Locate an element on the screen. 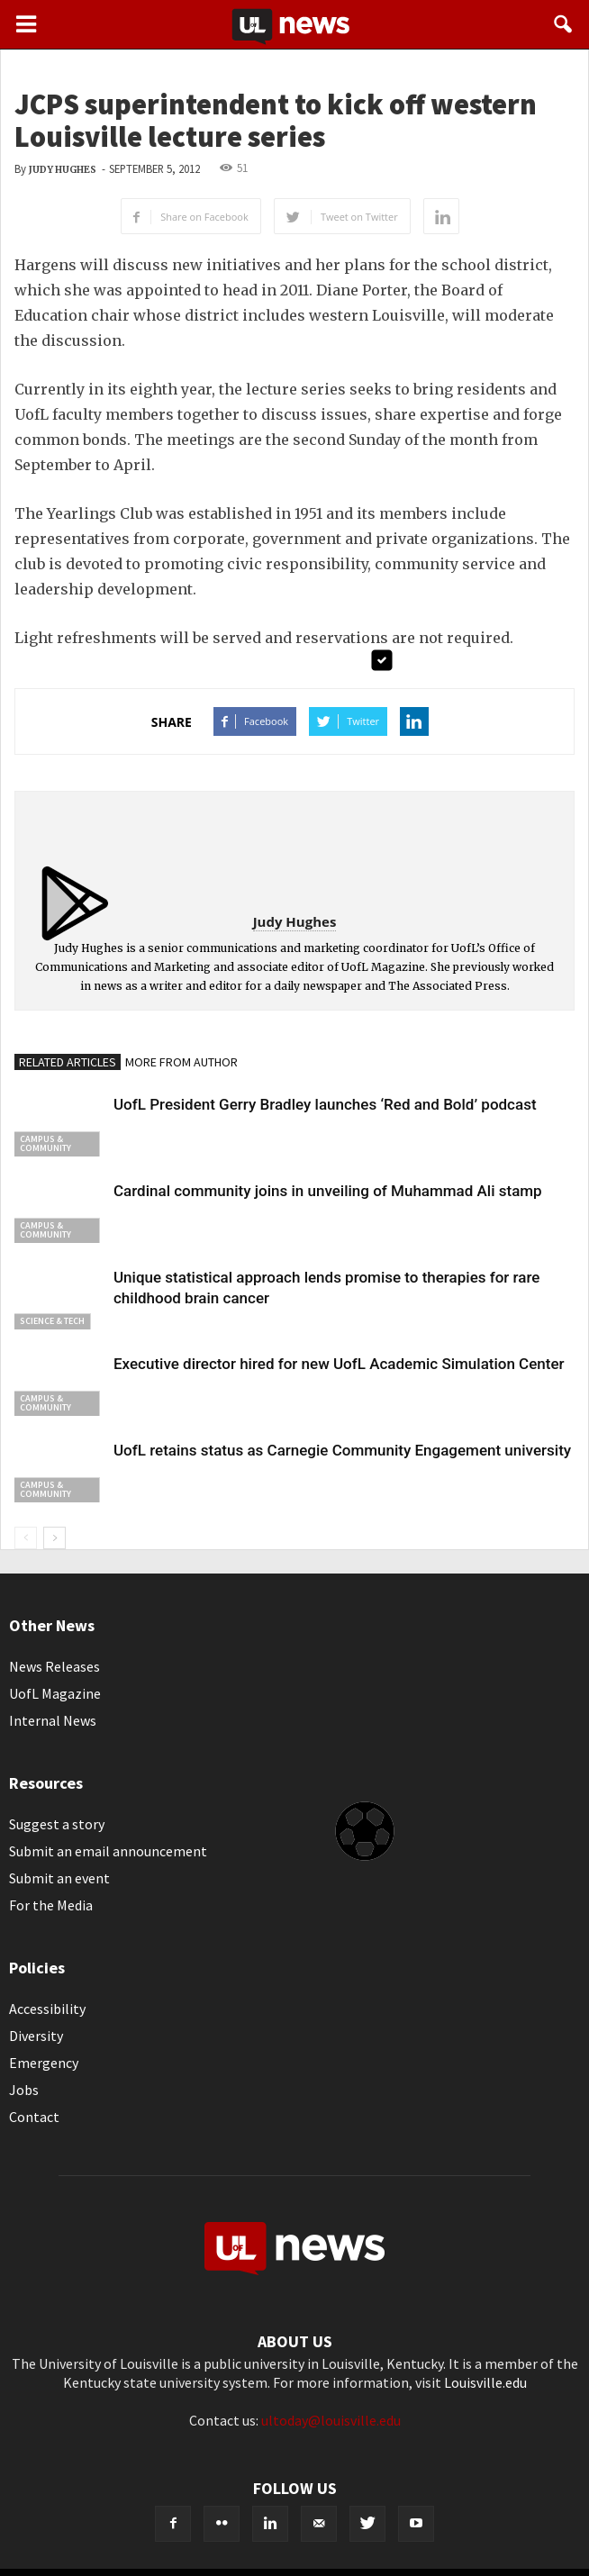 This screenshot has width=589, height=2576. mark task as complete is located at coordinates (382, 660).